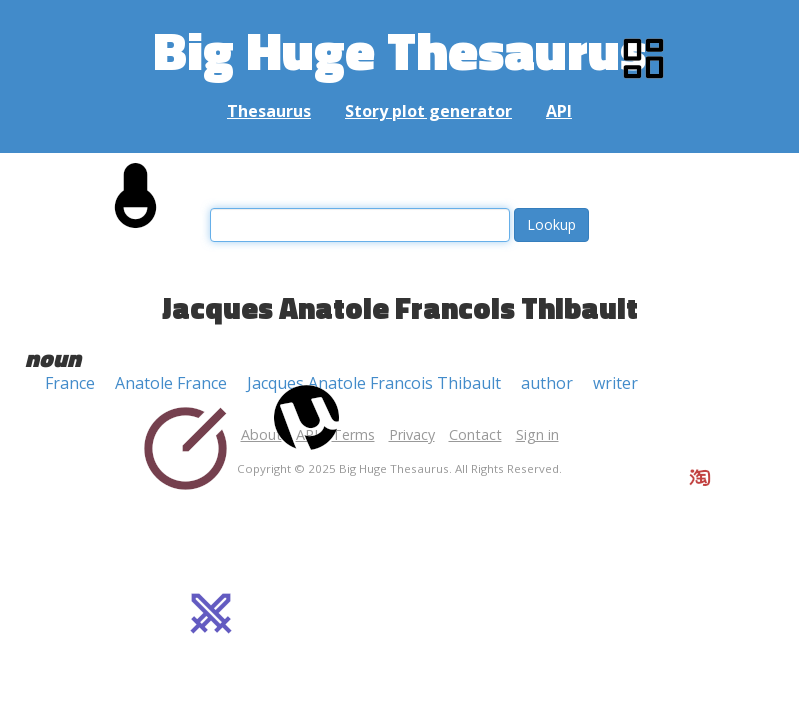 The height and width of the screenshot is (720, 799). What do you see at coordinates (135, 195) in the screenshot?
I see `indicates low or cold temperature` at bounding box center [135, 195].